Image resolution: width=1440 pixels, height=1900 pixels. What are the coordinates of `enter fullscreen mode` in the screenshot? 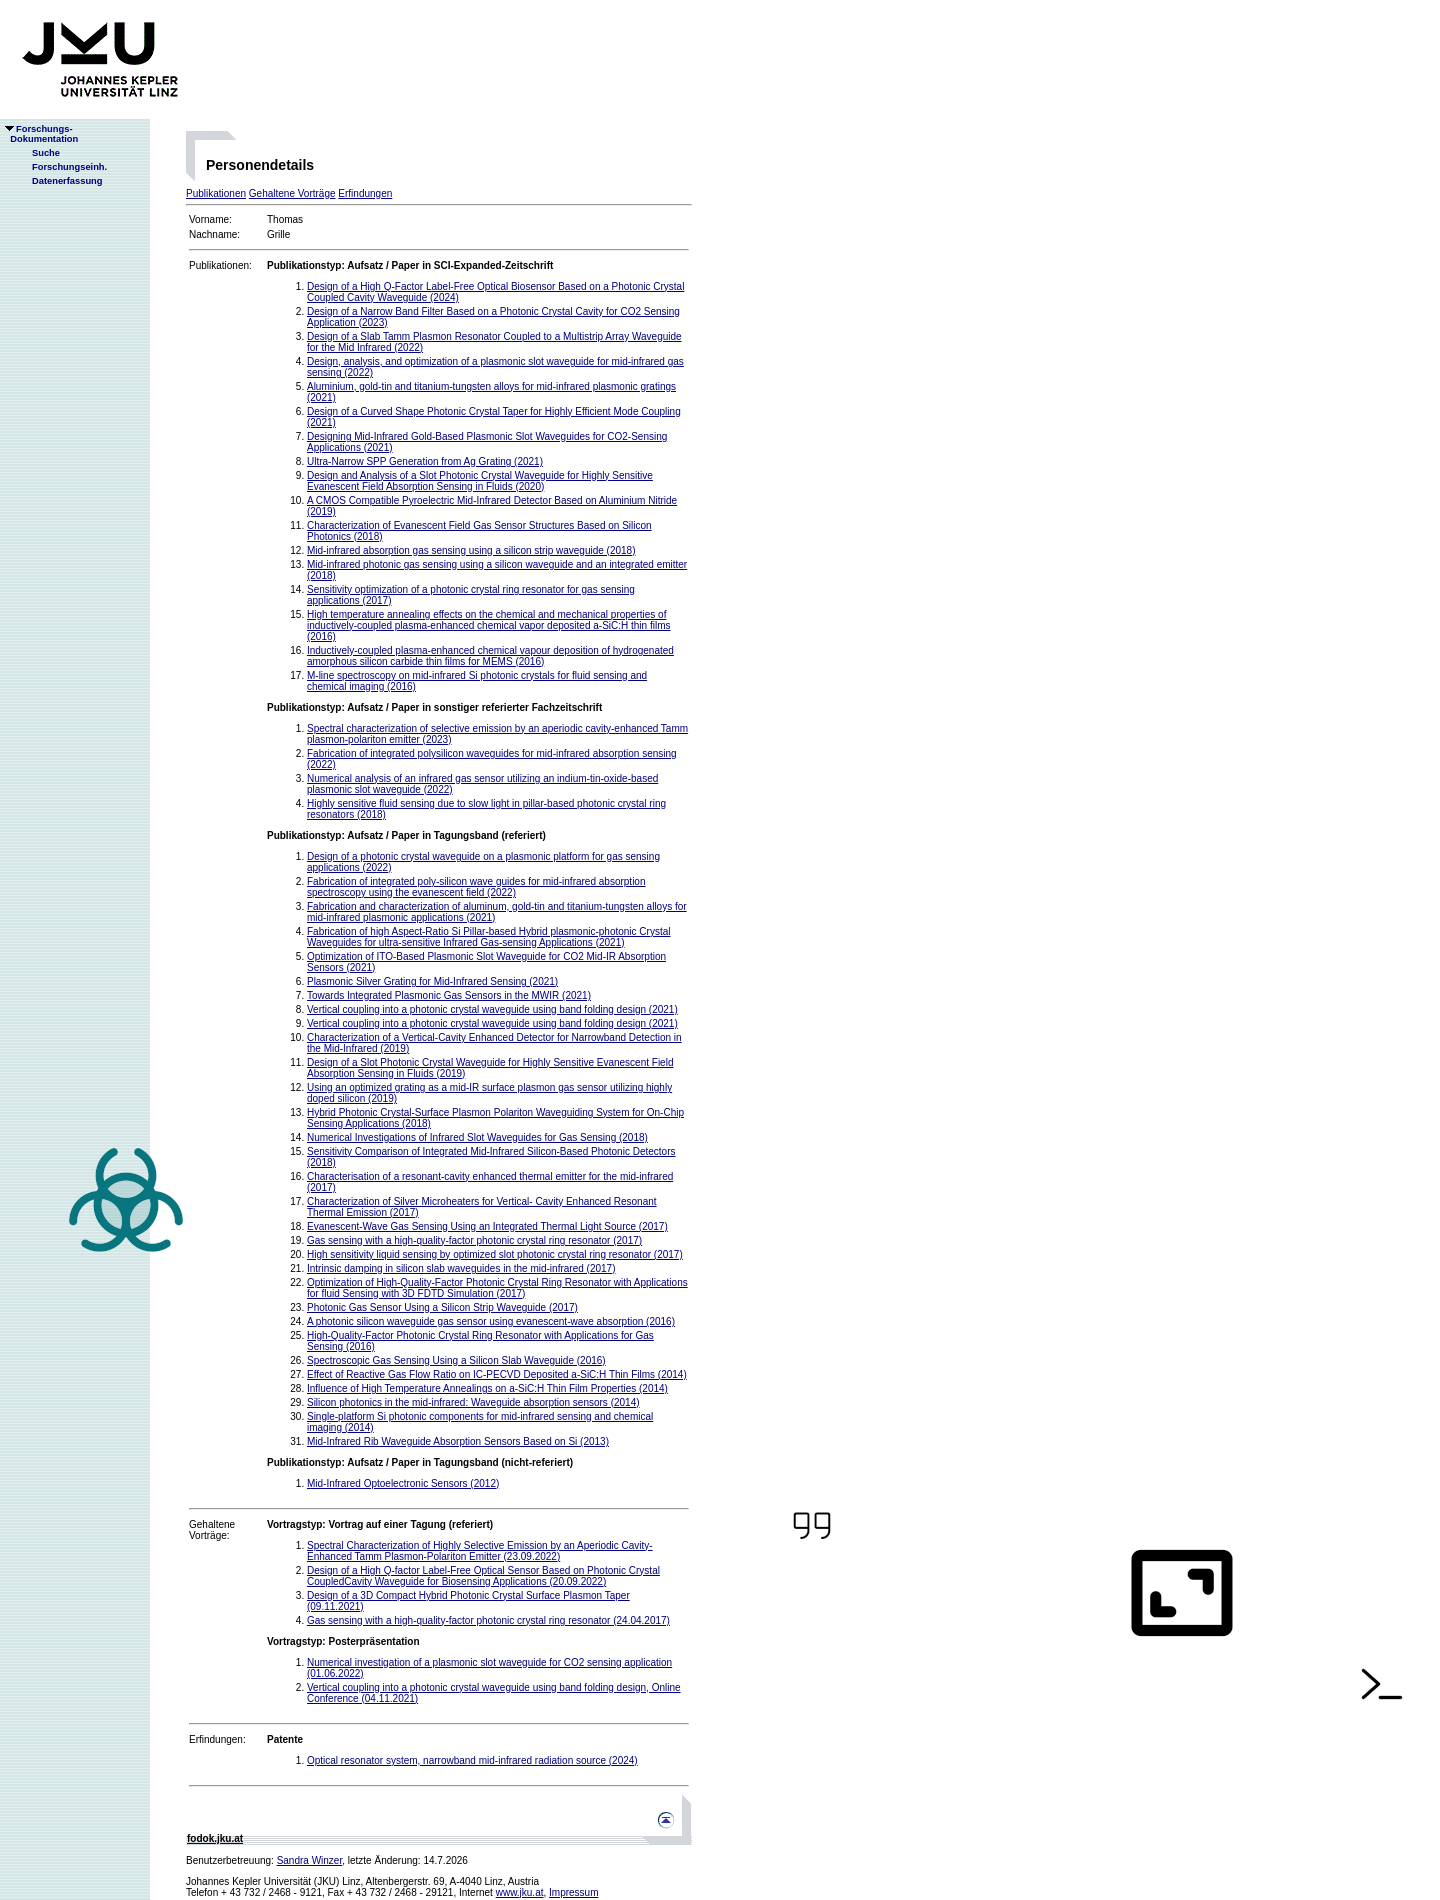 It's located at (1182, 1593).